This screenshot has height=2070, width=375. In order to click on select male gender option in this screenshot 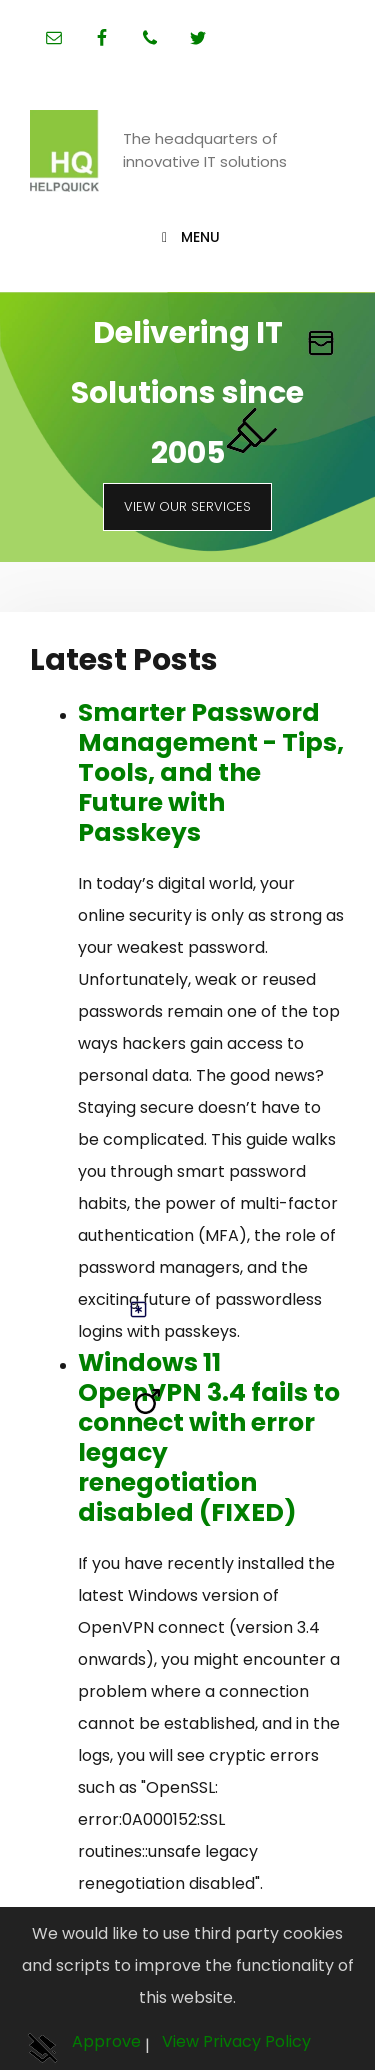, I will do `click(147, 1401)`.